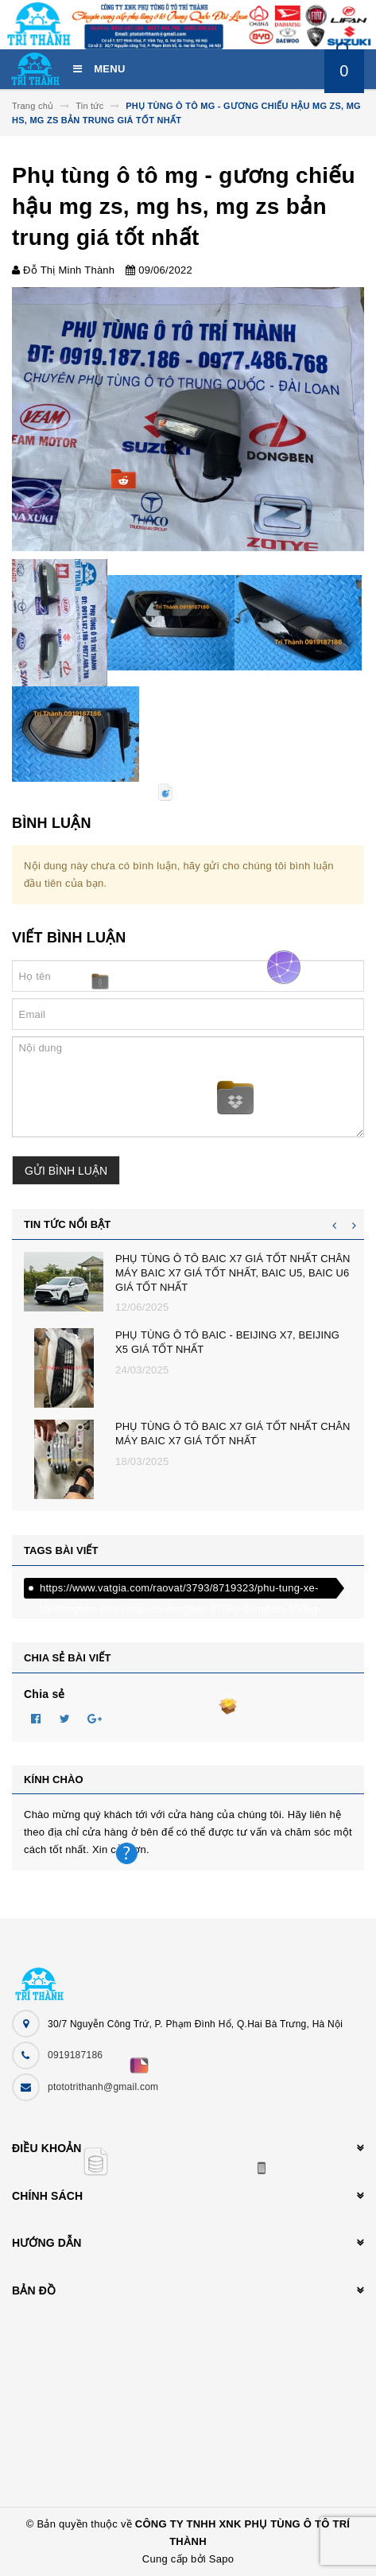 The width and height of the screenshot is (376, 2576). Describe the element at coordinates (235, 1098) in the screenshot. I see `open dropbox synced folder` at that location.